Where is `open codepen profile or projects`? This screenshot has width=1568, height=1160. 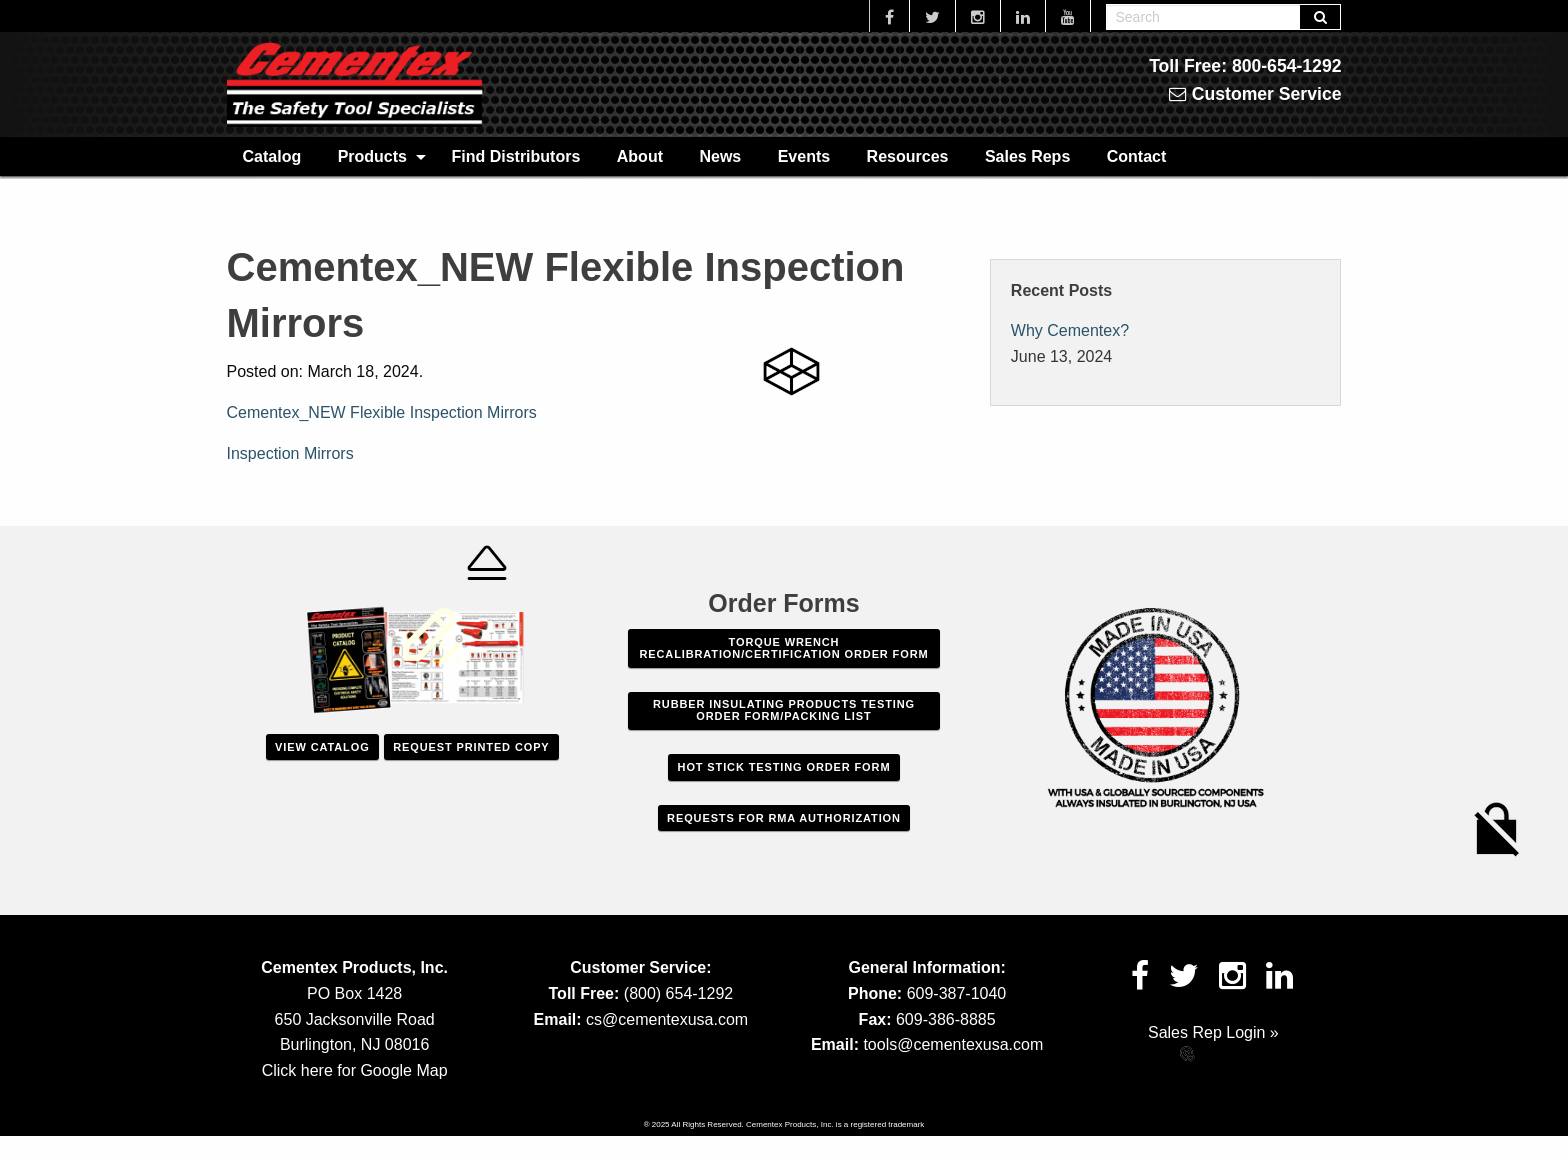
open codepen profile or projects is located at coordinates (791, 371).